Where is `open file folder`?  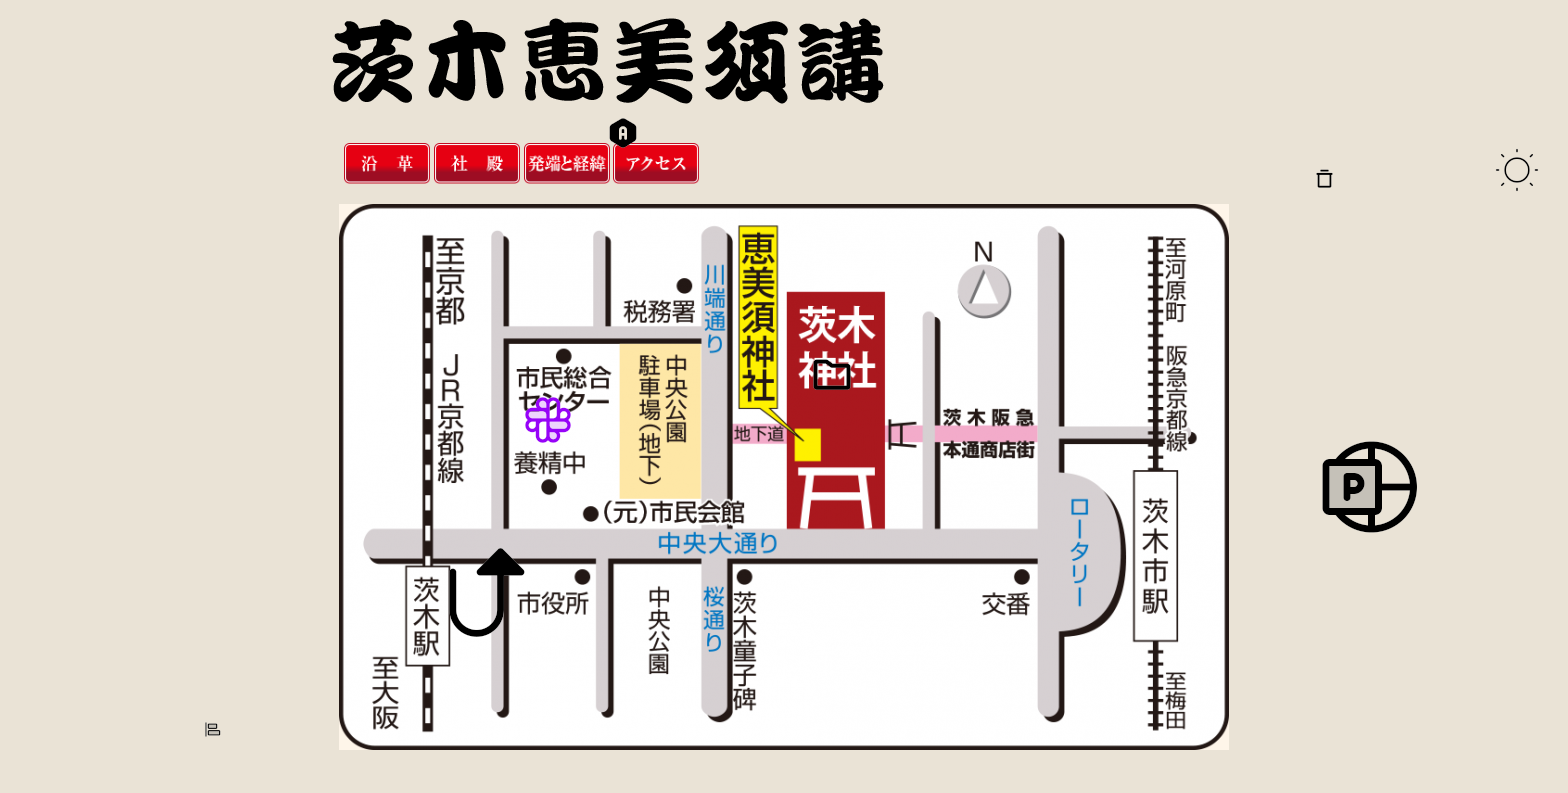 open file folder is located at coordinates (832, 374).